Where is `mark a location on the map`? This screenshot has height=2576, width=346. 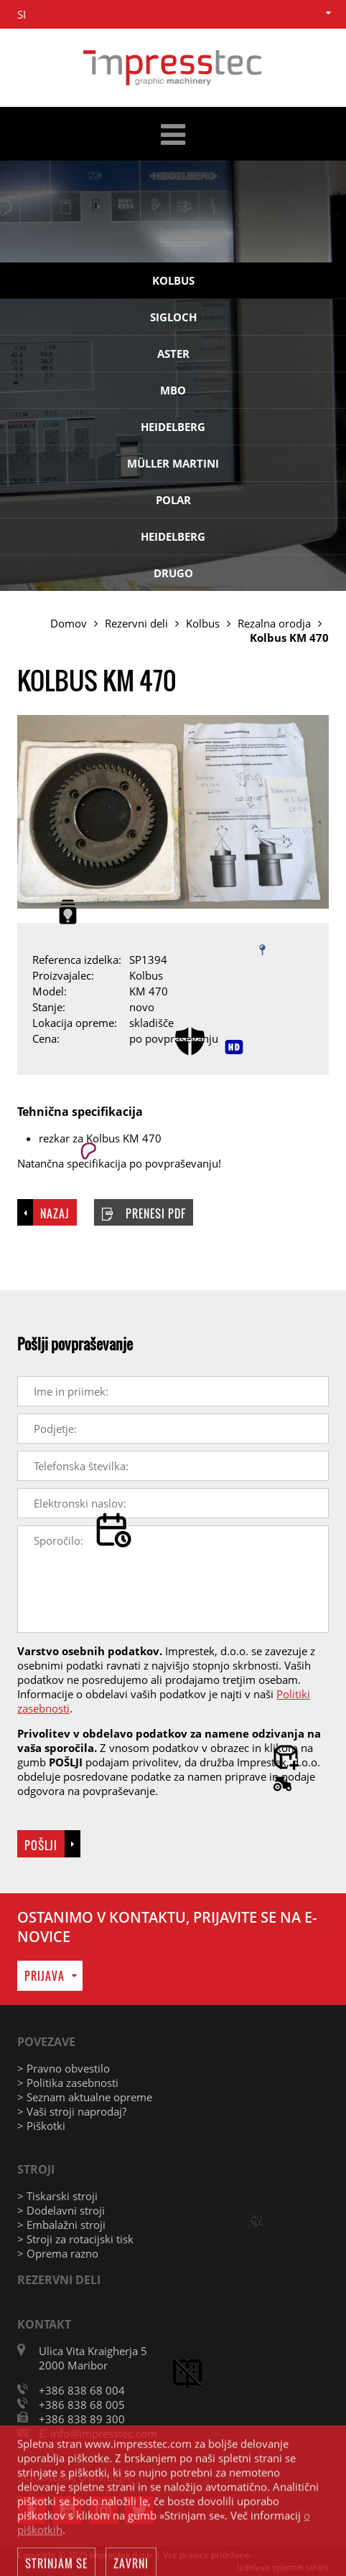 mark a location on the map is located at coordinates (262, 950).